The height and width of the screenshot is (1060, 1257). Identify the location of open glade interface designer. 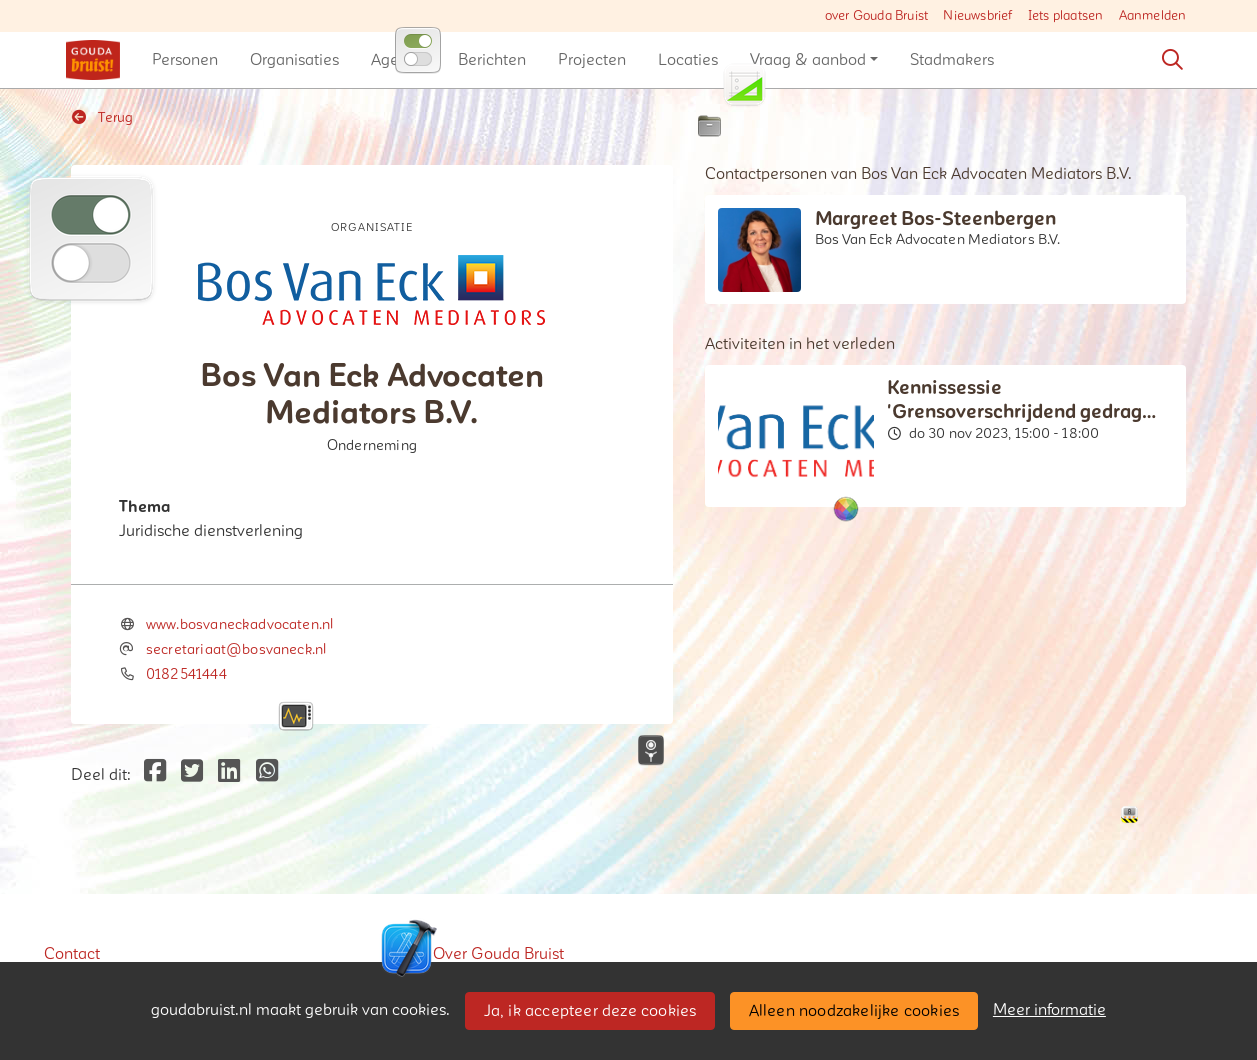
(744, 84).